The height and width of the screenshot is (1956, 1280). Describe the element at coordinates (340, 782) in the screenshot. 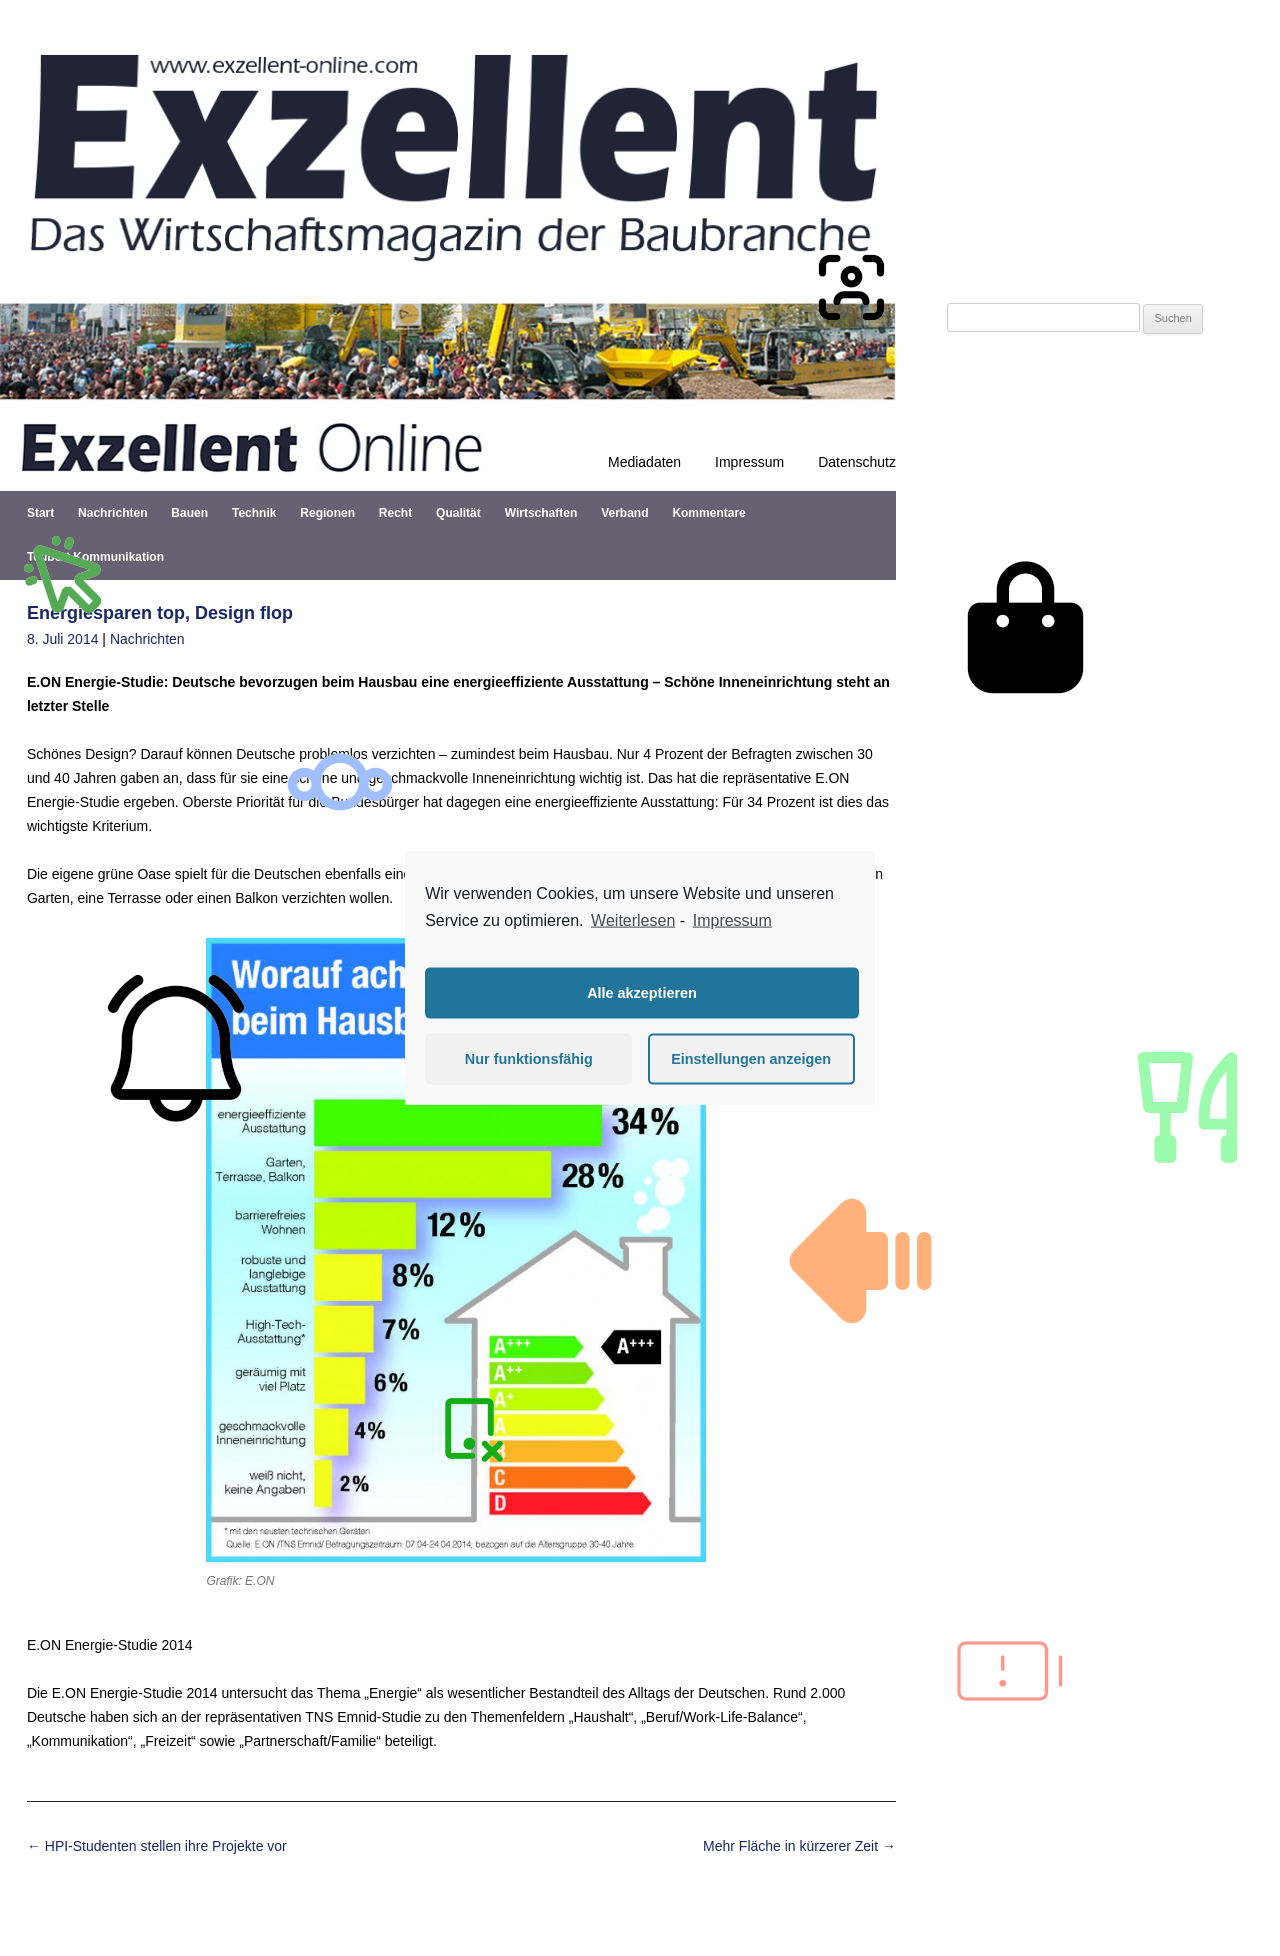

I see `open nextcloud app` at that location.